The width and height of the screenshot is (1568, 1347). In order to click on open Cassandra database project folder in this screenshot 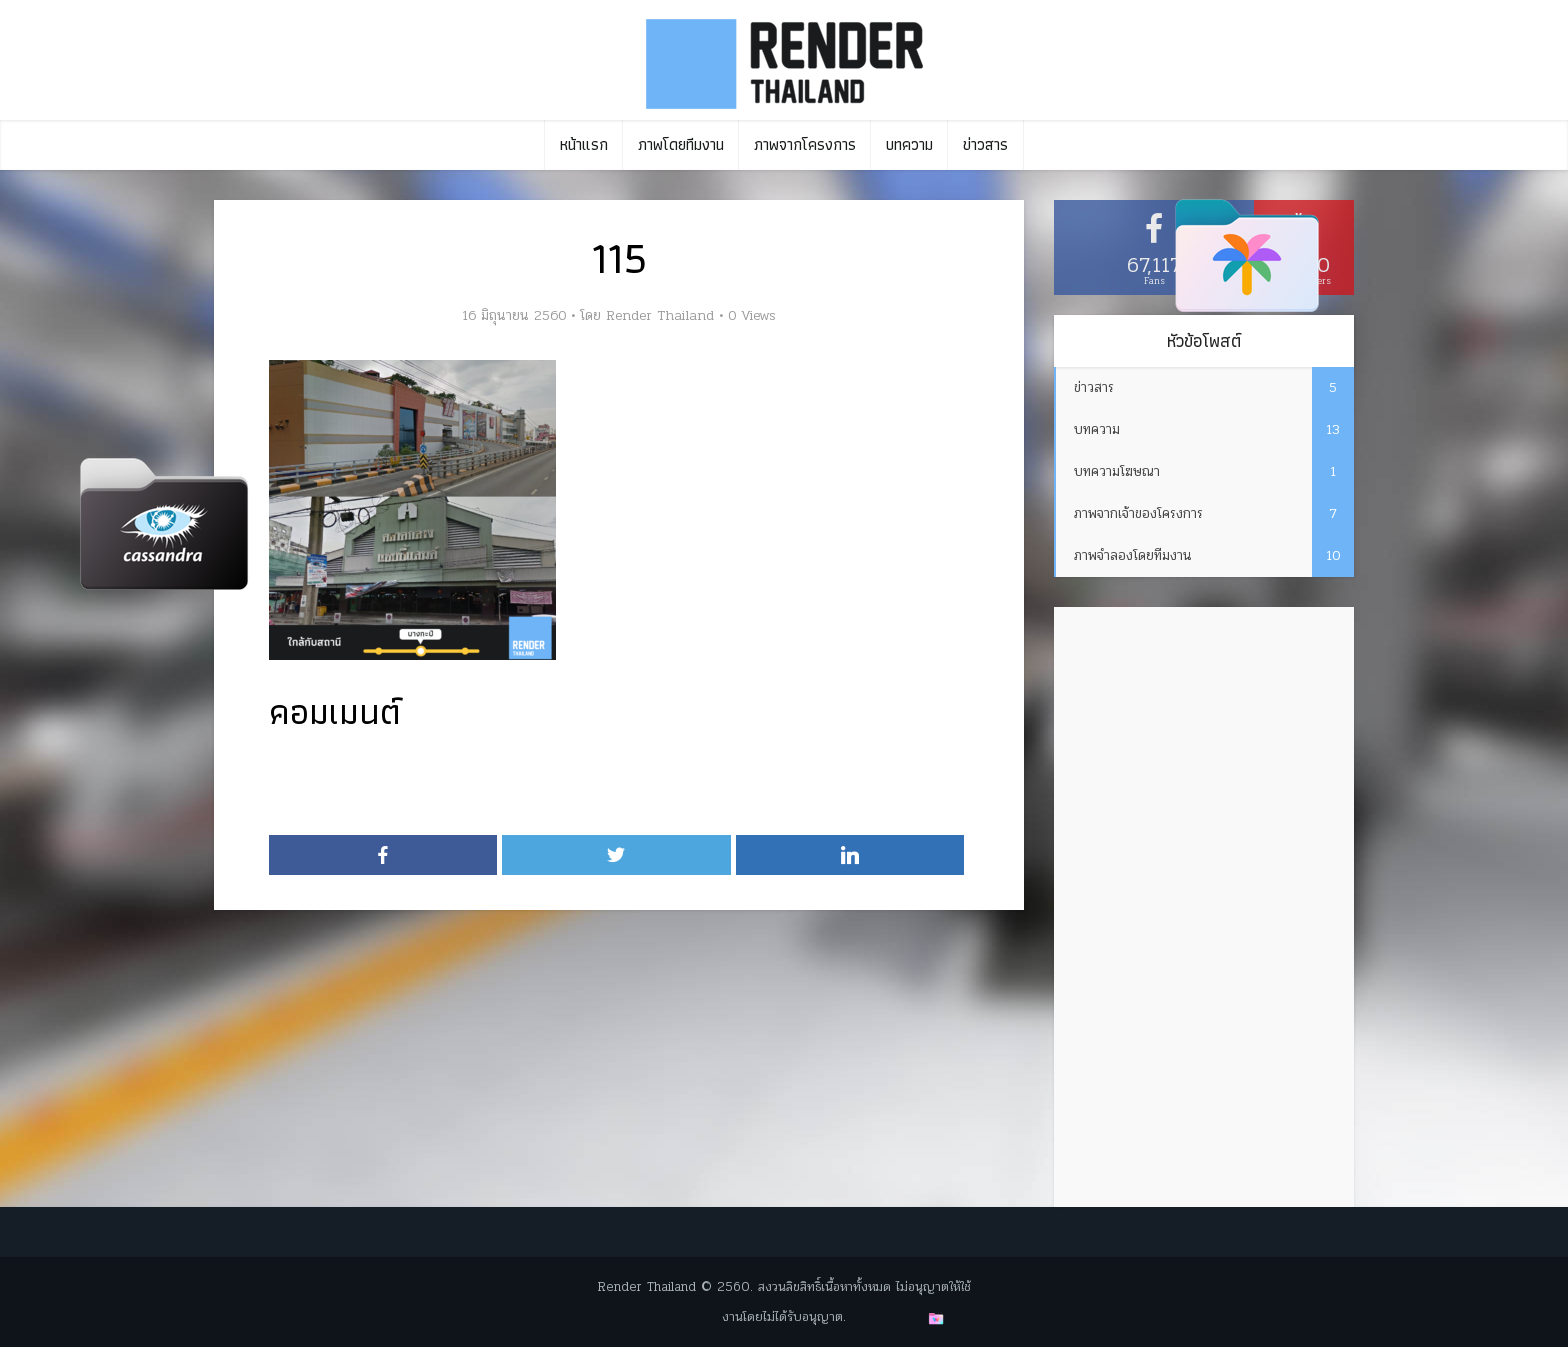, I will do `click(163, 528)`.